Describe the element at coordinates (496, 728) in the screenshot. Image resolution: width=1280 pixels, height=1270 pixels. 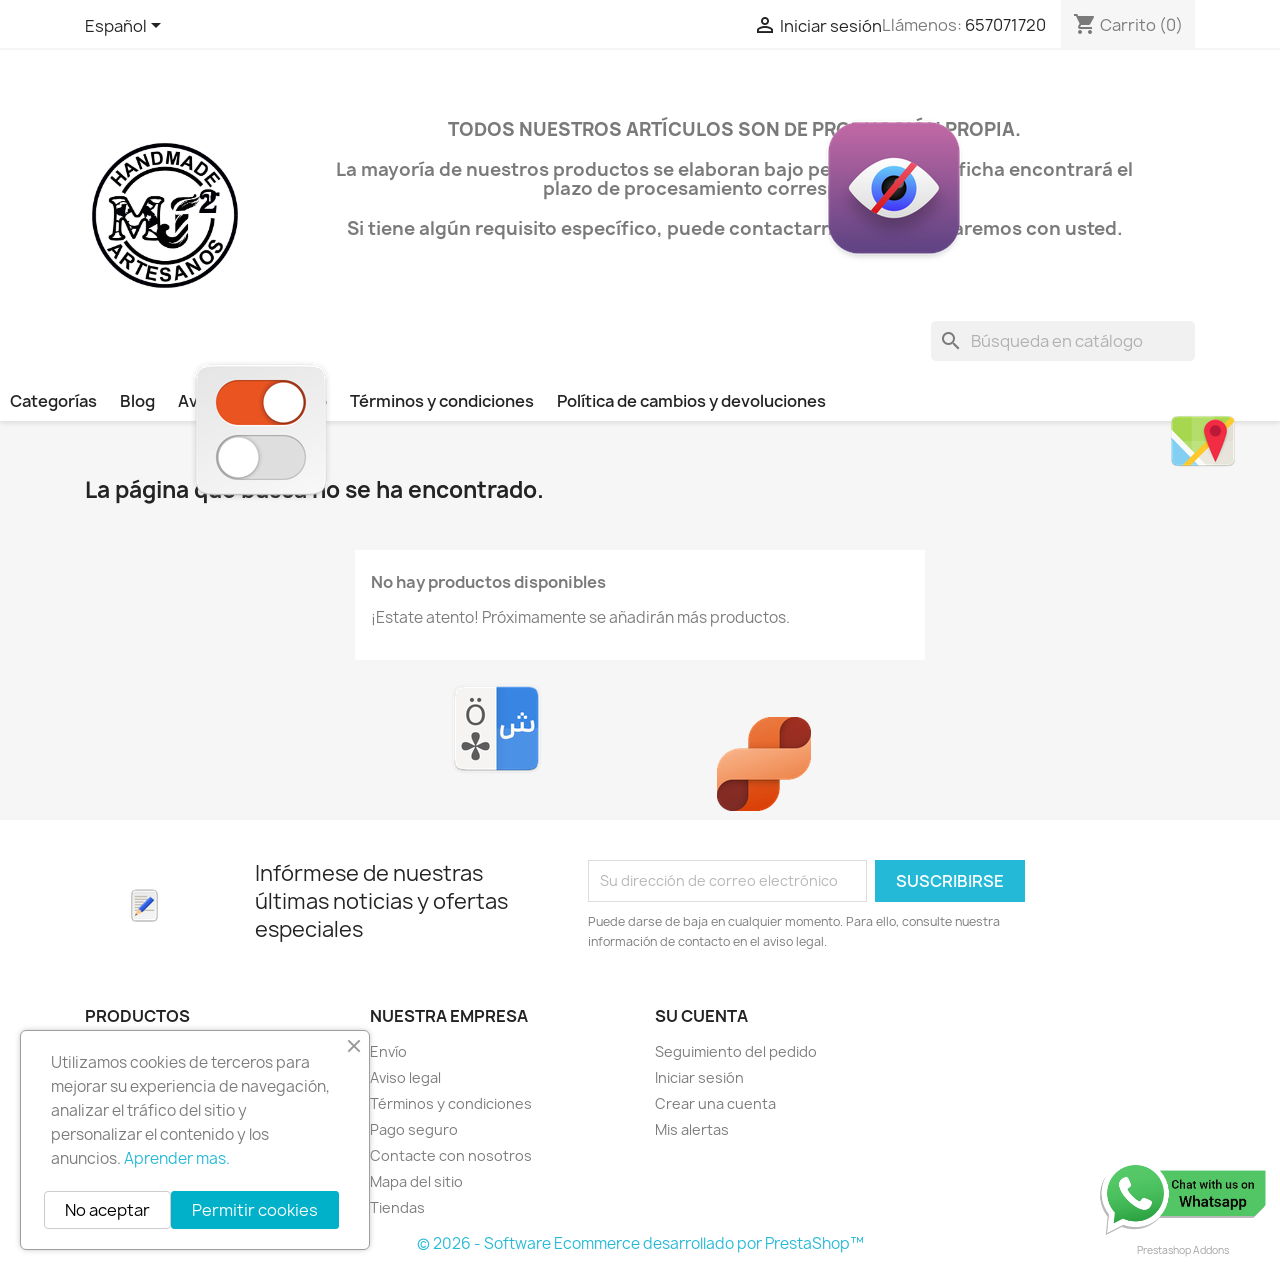
I see `open the character map application` at that location.